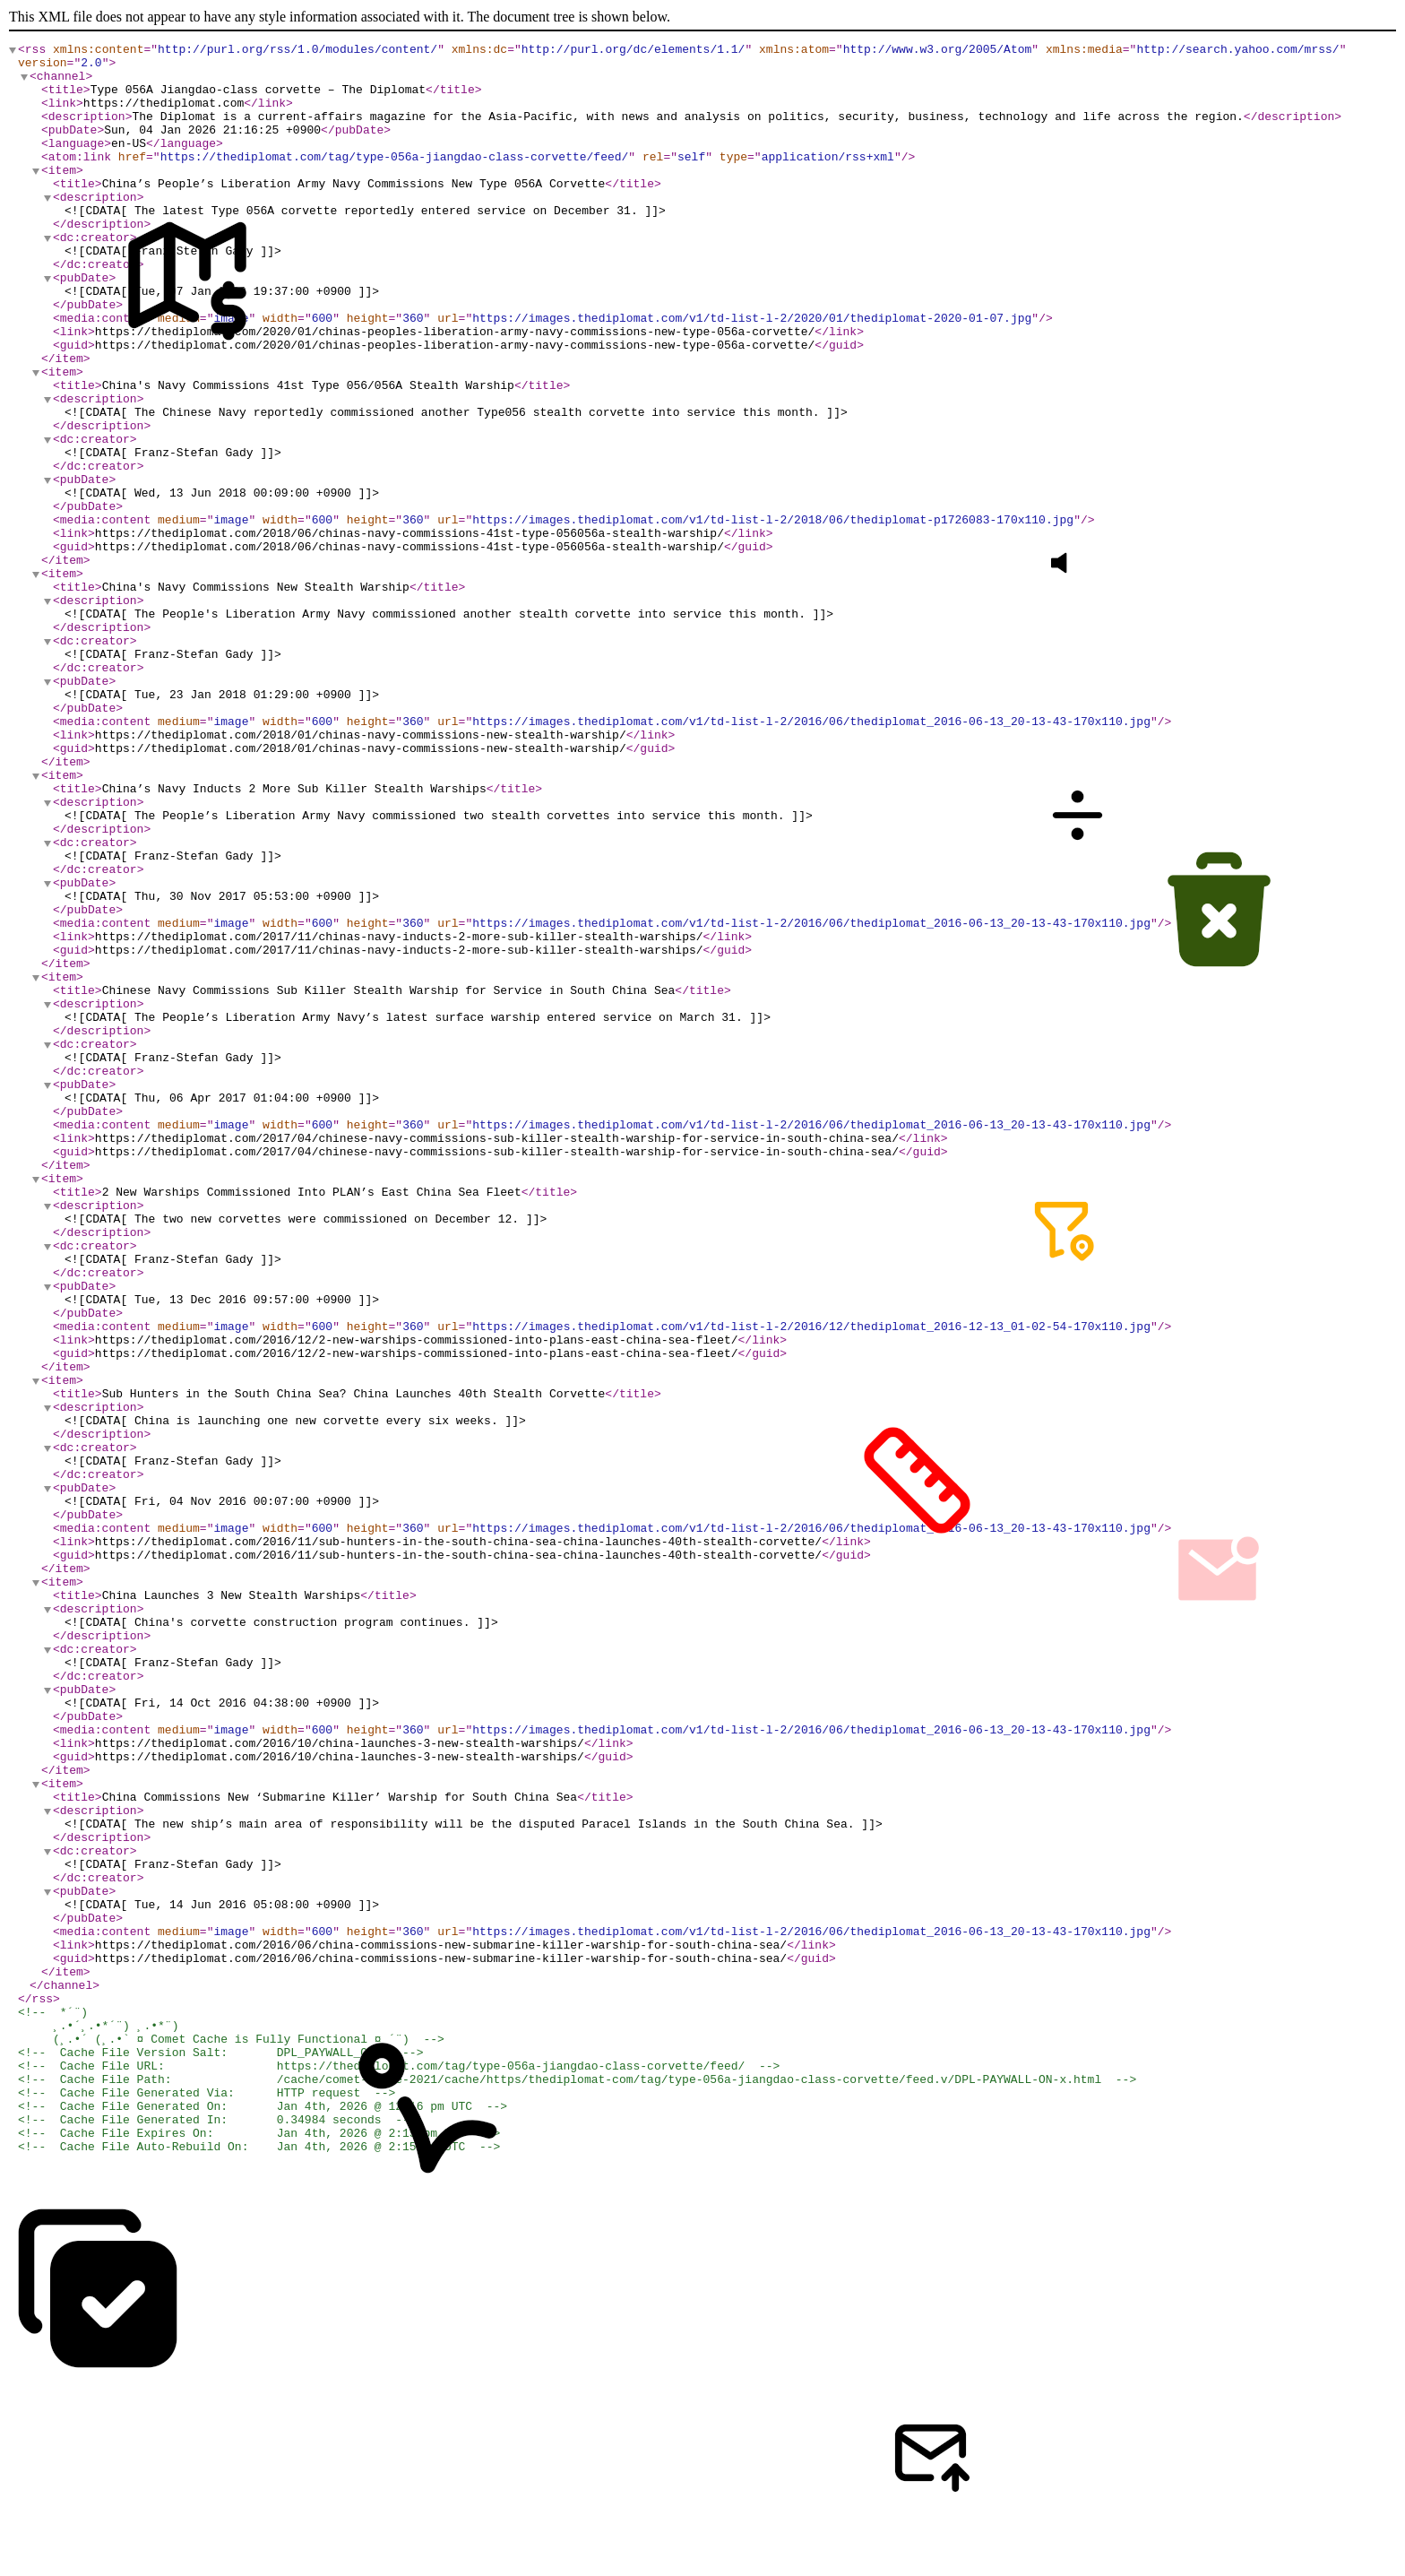 The width and height of the screenshot is (1405, 2576). Describe the element at coordinates (427, 2104) in the screenshot. I see `undo or go back to previous state` at that location.